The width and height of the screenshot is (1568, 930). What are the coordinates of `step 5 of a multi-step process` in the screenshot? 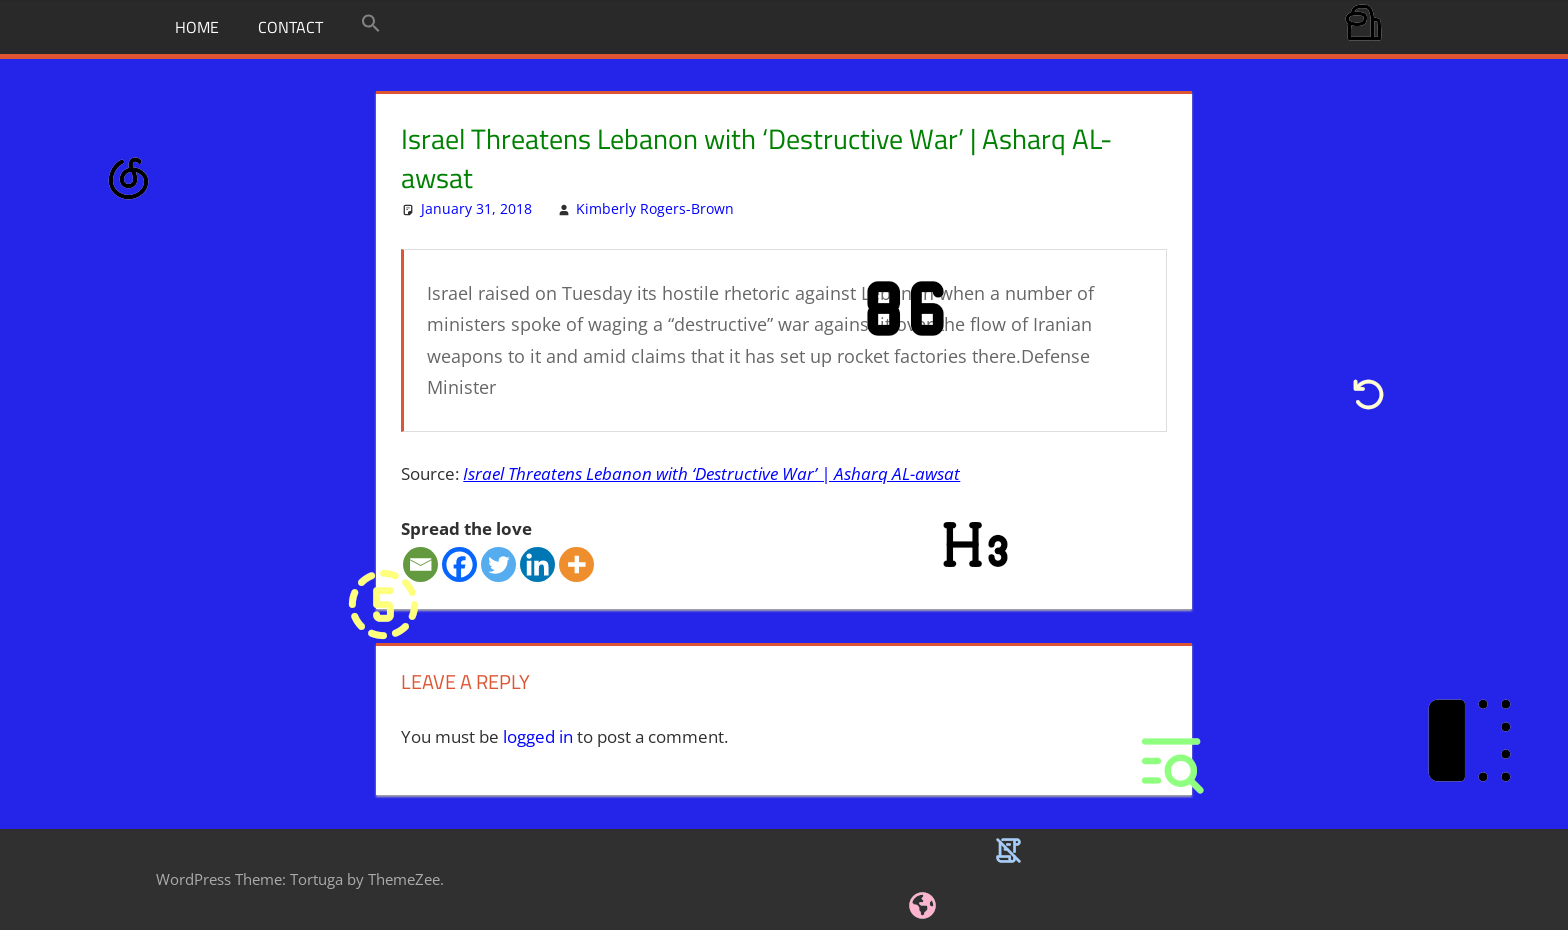 It's located at (383, 604).